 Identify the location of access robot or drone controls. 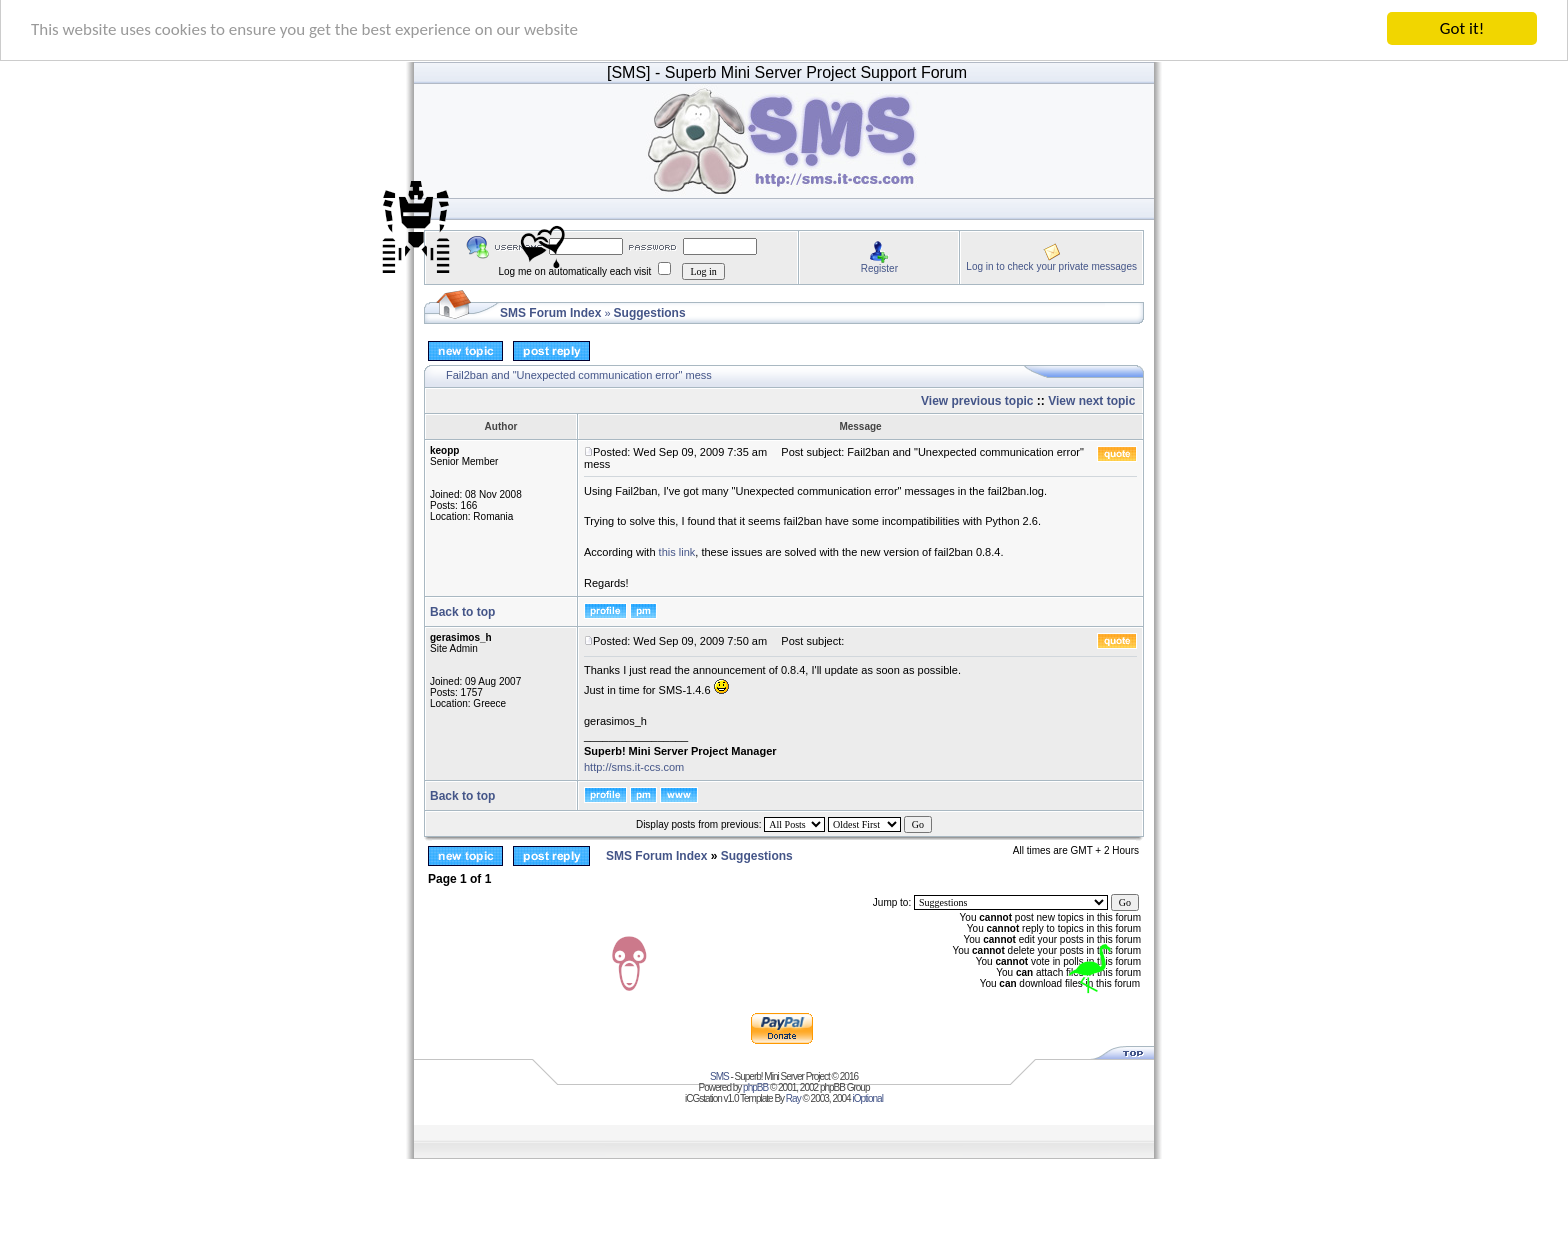
(416, 227).